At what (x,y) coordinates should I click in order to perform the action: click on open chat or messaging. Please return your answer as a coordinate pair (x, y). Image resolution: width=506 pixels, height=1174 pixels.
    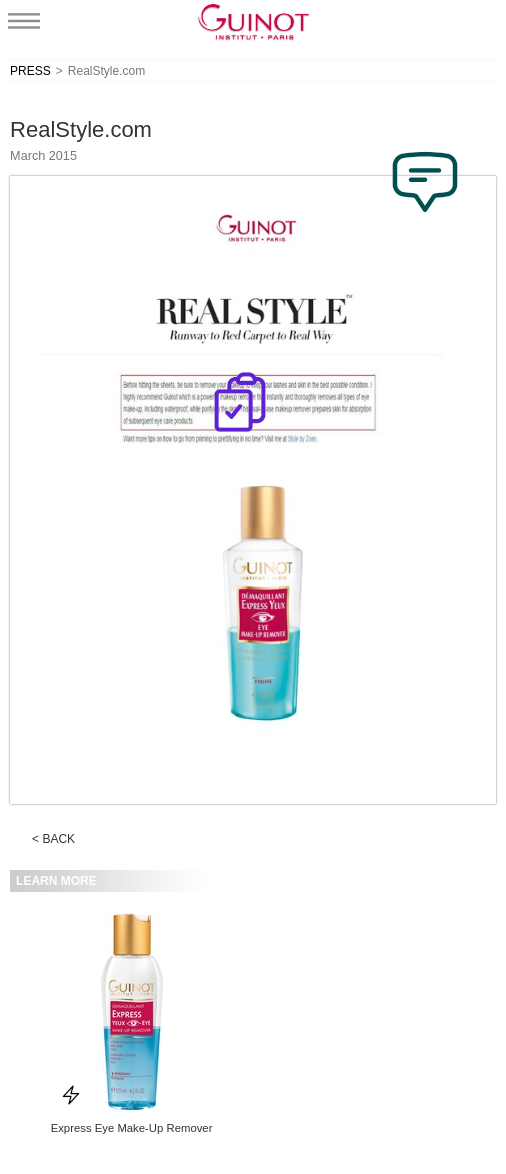
    Looking at the image, I should click on (425, 182).